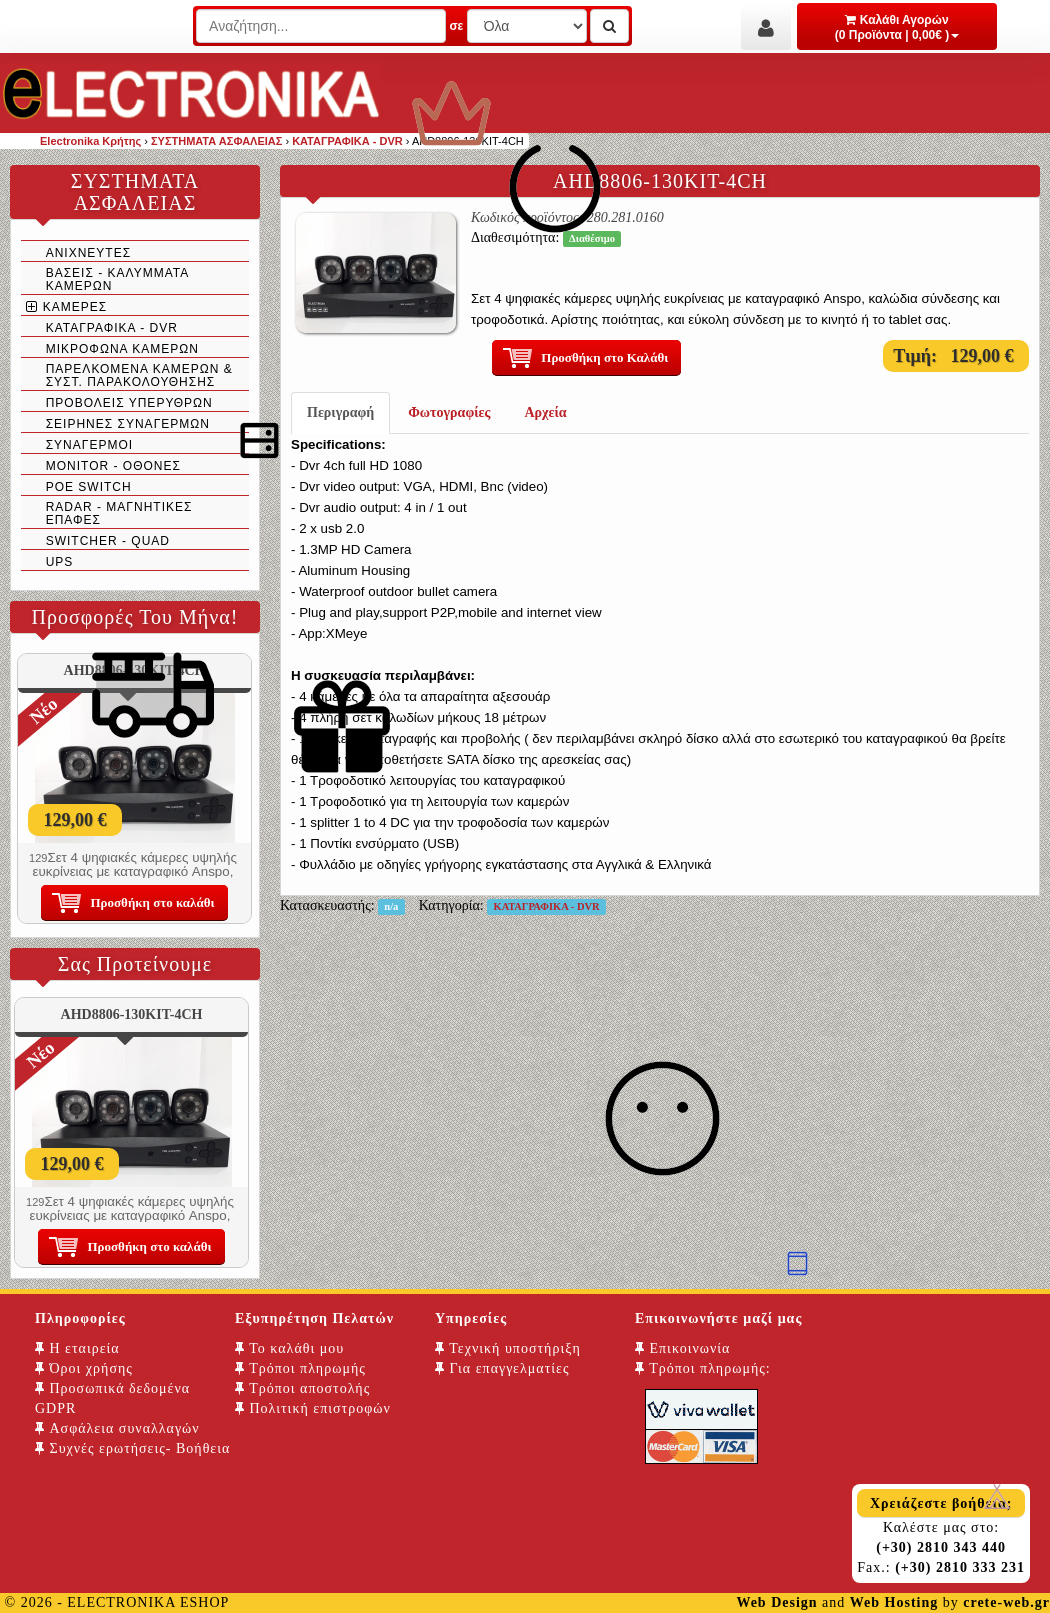 The width and height of the screenshot is (1050, 1613). Describe the element at coordinates (997, 1498) in the screenshot. I see `view camping or outdoor accommodations` at that location.